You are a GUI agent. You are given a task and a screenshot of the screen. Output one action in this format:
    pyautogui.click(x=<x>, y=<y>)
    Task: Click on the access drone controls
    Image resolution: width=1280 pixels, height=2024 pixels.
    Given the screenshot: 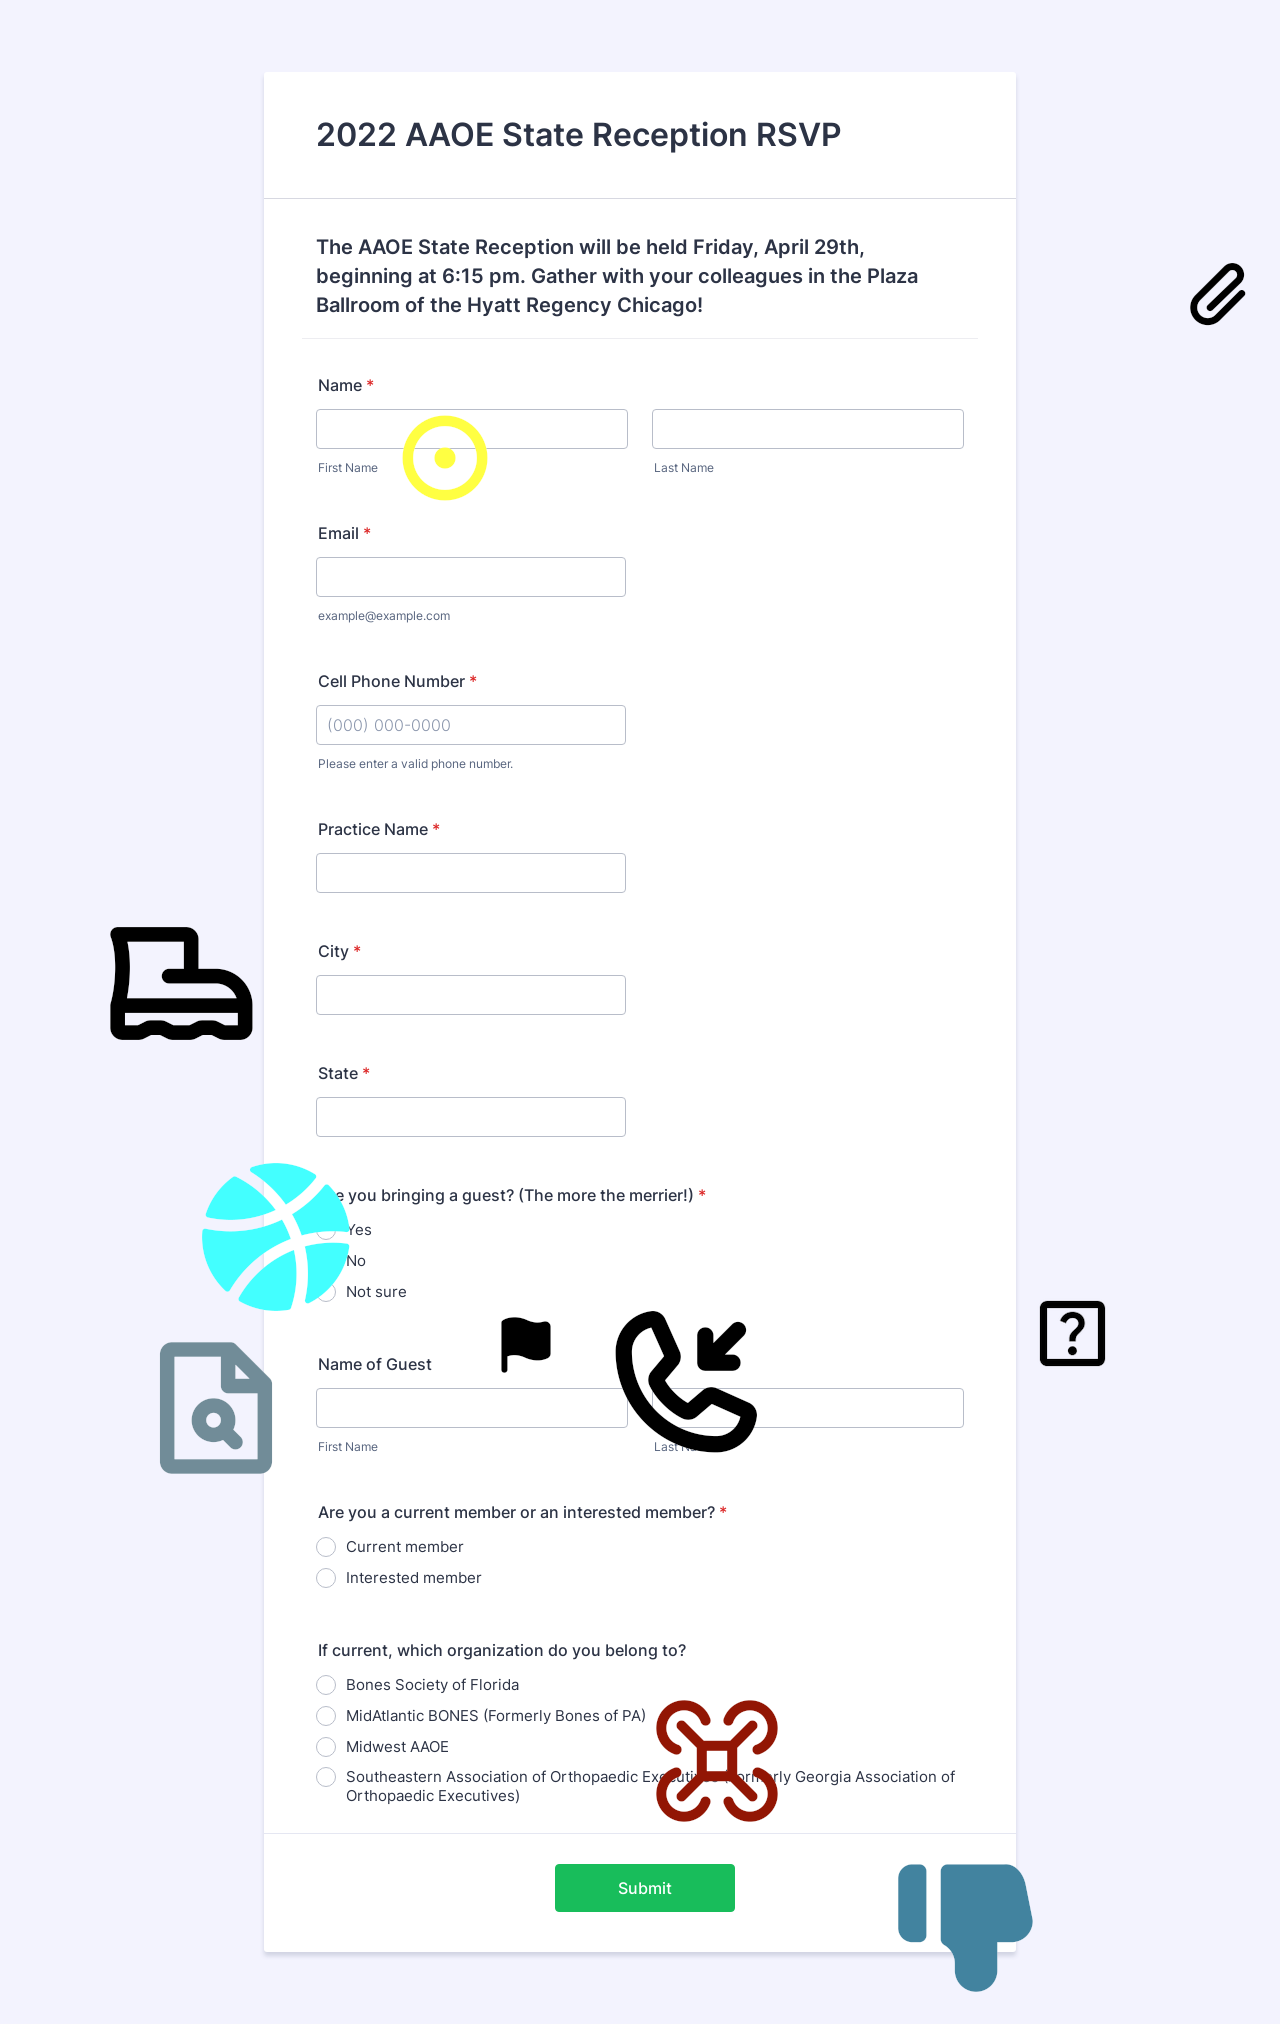 What is the action you would take?
    pyautogui.click(x=717, y=1761)
    